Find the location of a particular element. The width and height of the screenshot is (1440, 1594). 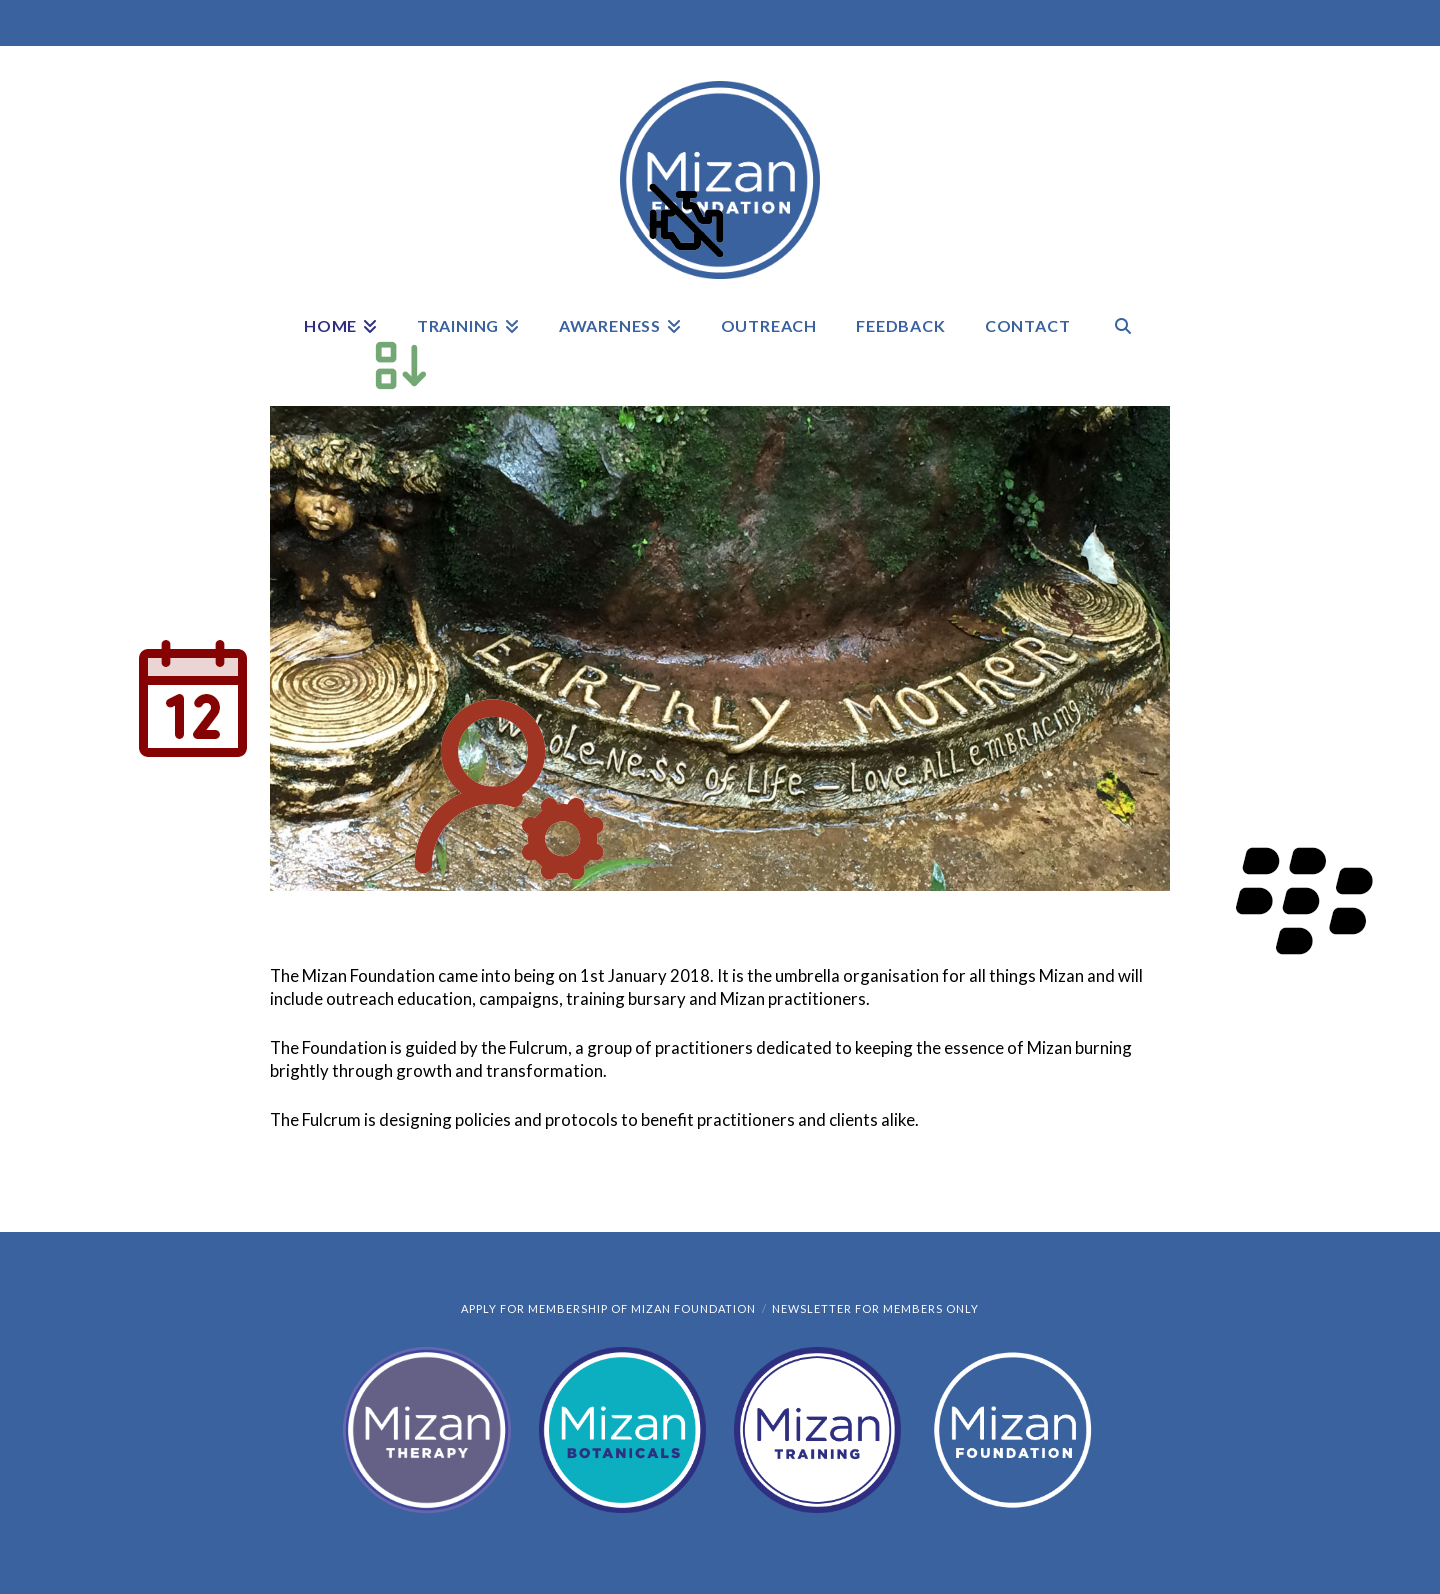

BlackBerry brand logo is located at coordinates (1306, 901).